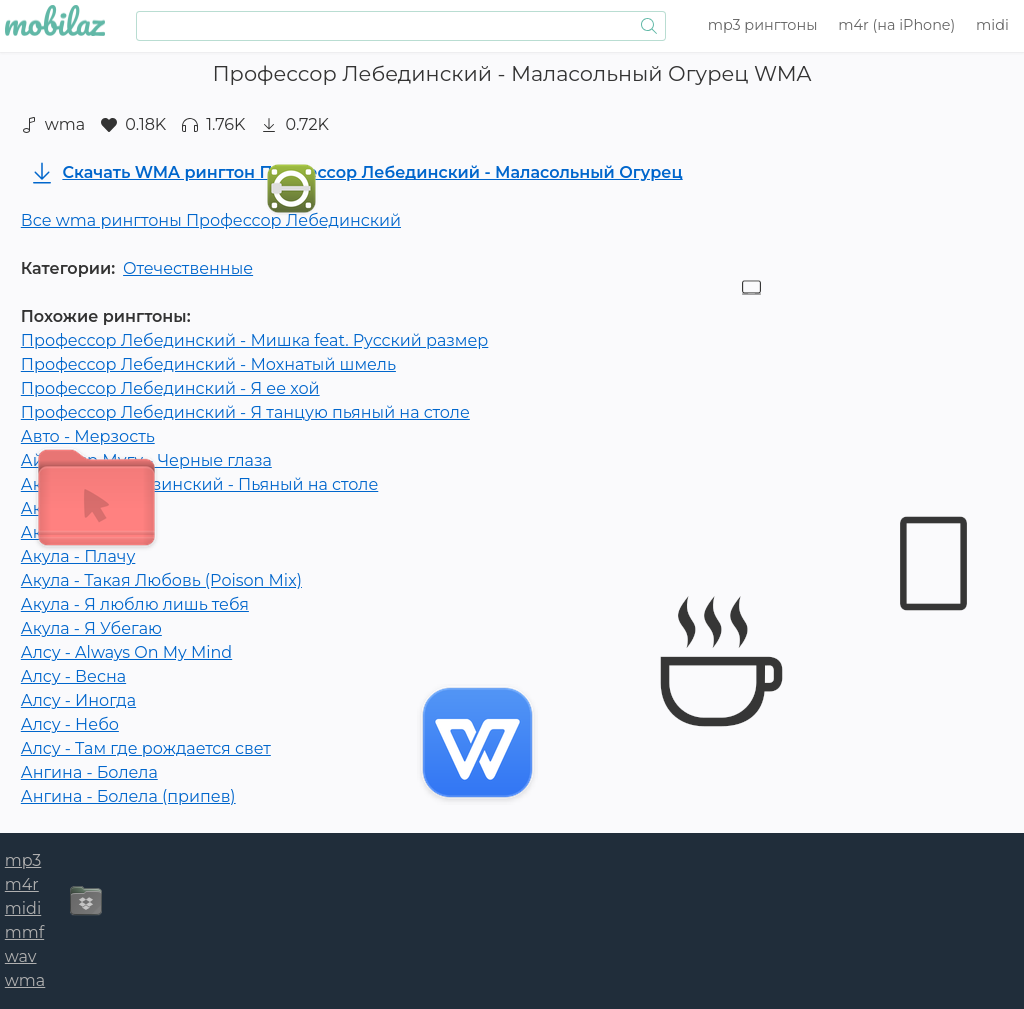  I want to click on open krusader file manager with root privileges, so click(96, 497).